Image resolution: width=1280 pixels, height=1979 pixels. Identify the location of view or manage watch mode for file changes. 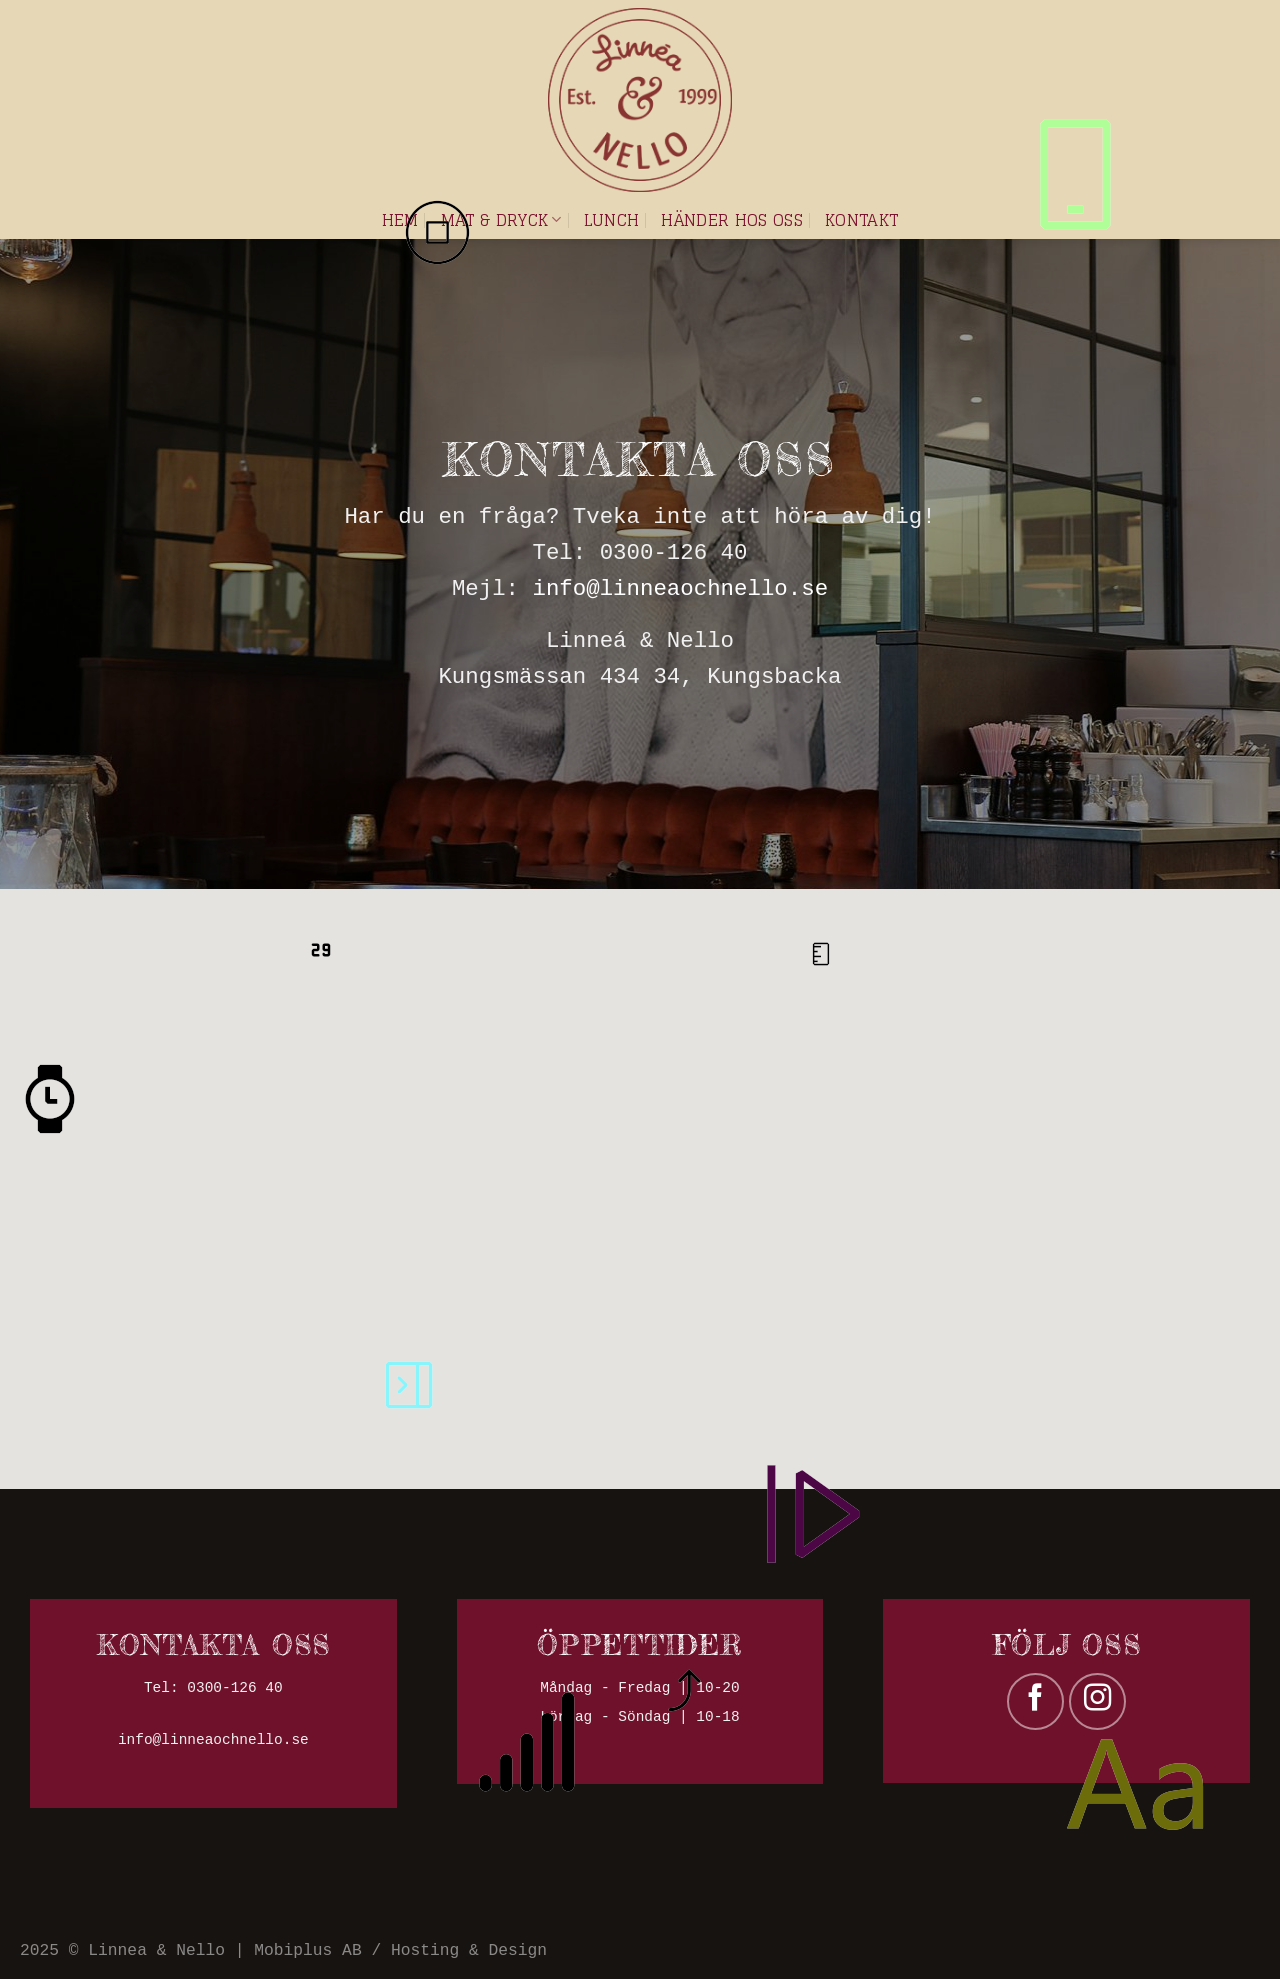
(50, 1099).